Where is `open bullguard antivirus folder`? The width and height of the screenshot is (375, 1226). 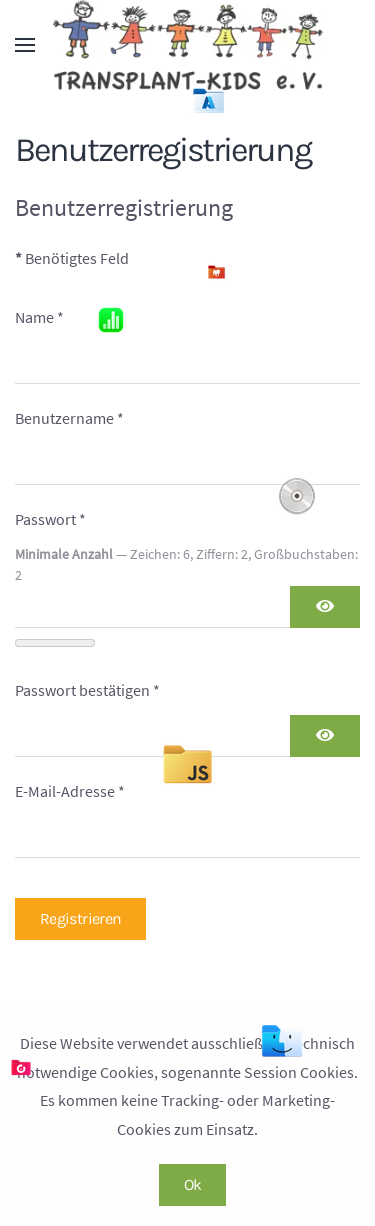
open bullguard antivirus folder is located at coordinates (216, 272).